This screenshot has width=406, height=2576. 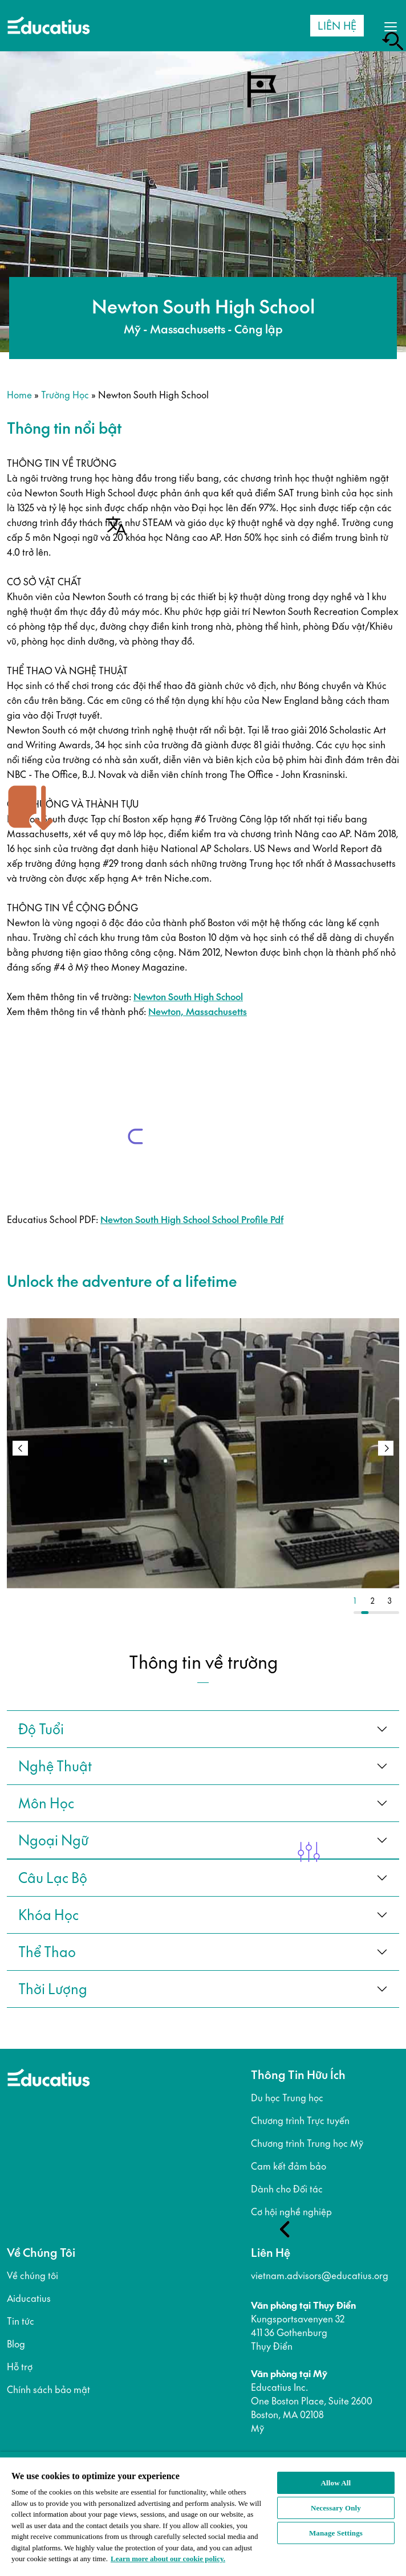 What do you see at coordinates (116, 525) in the screenshot?
I see `change language settings` at bounding box center [116, 525].